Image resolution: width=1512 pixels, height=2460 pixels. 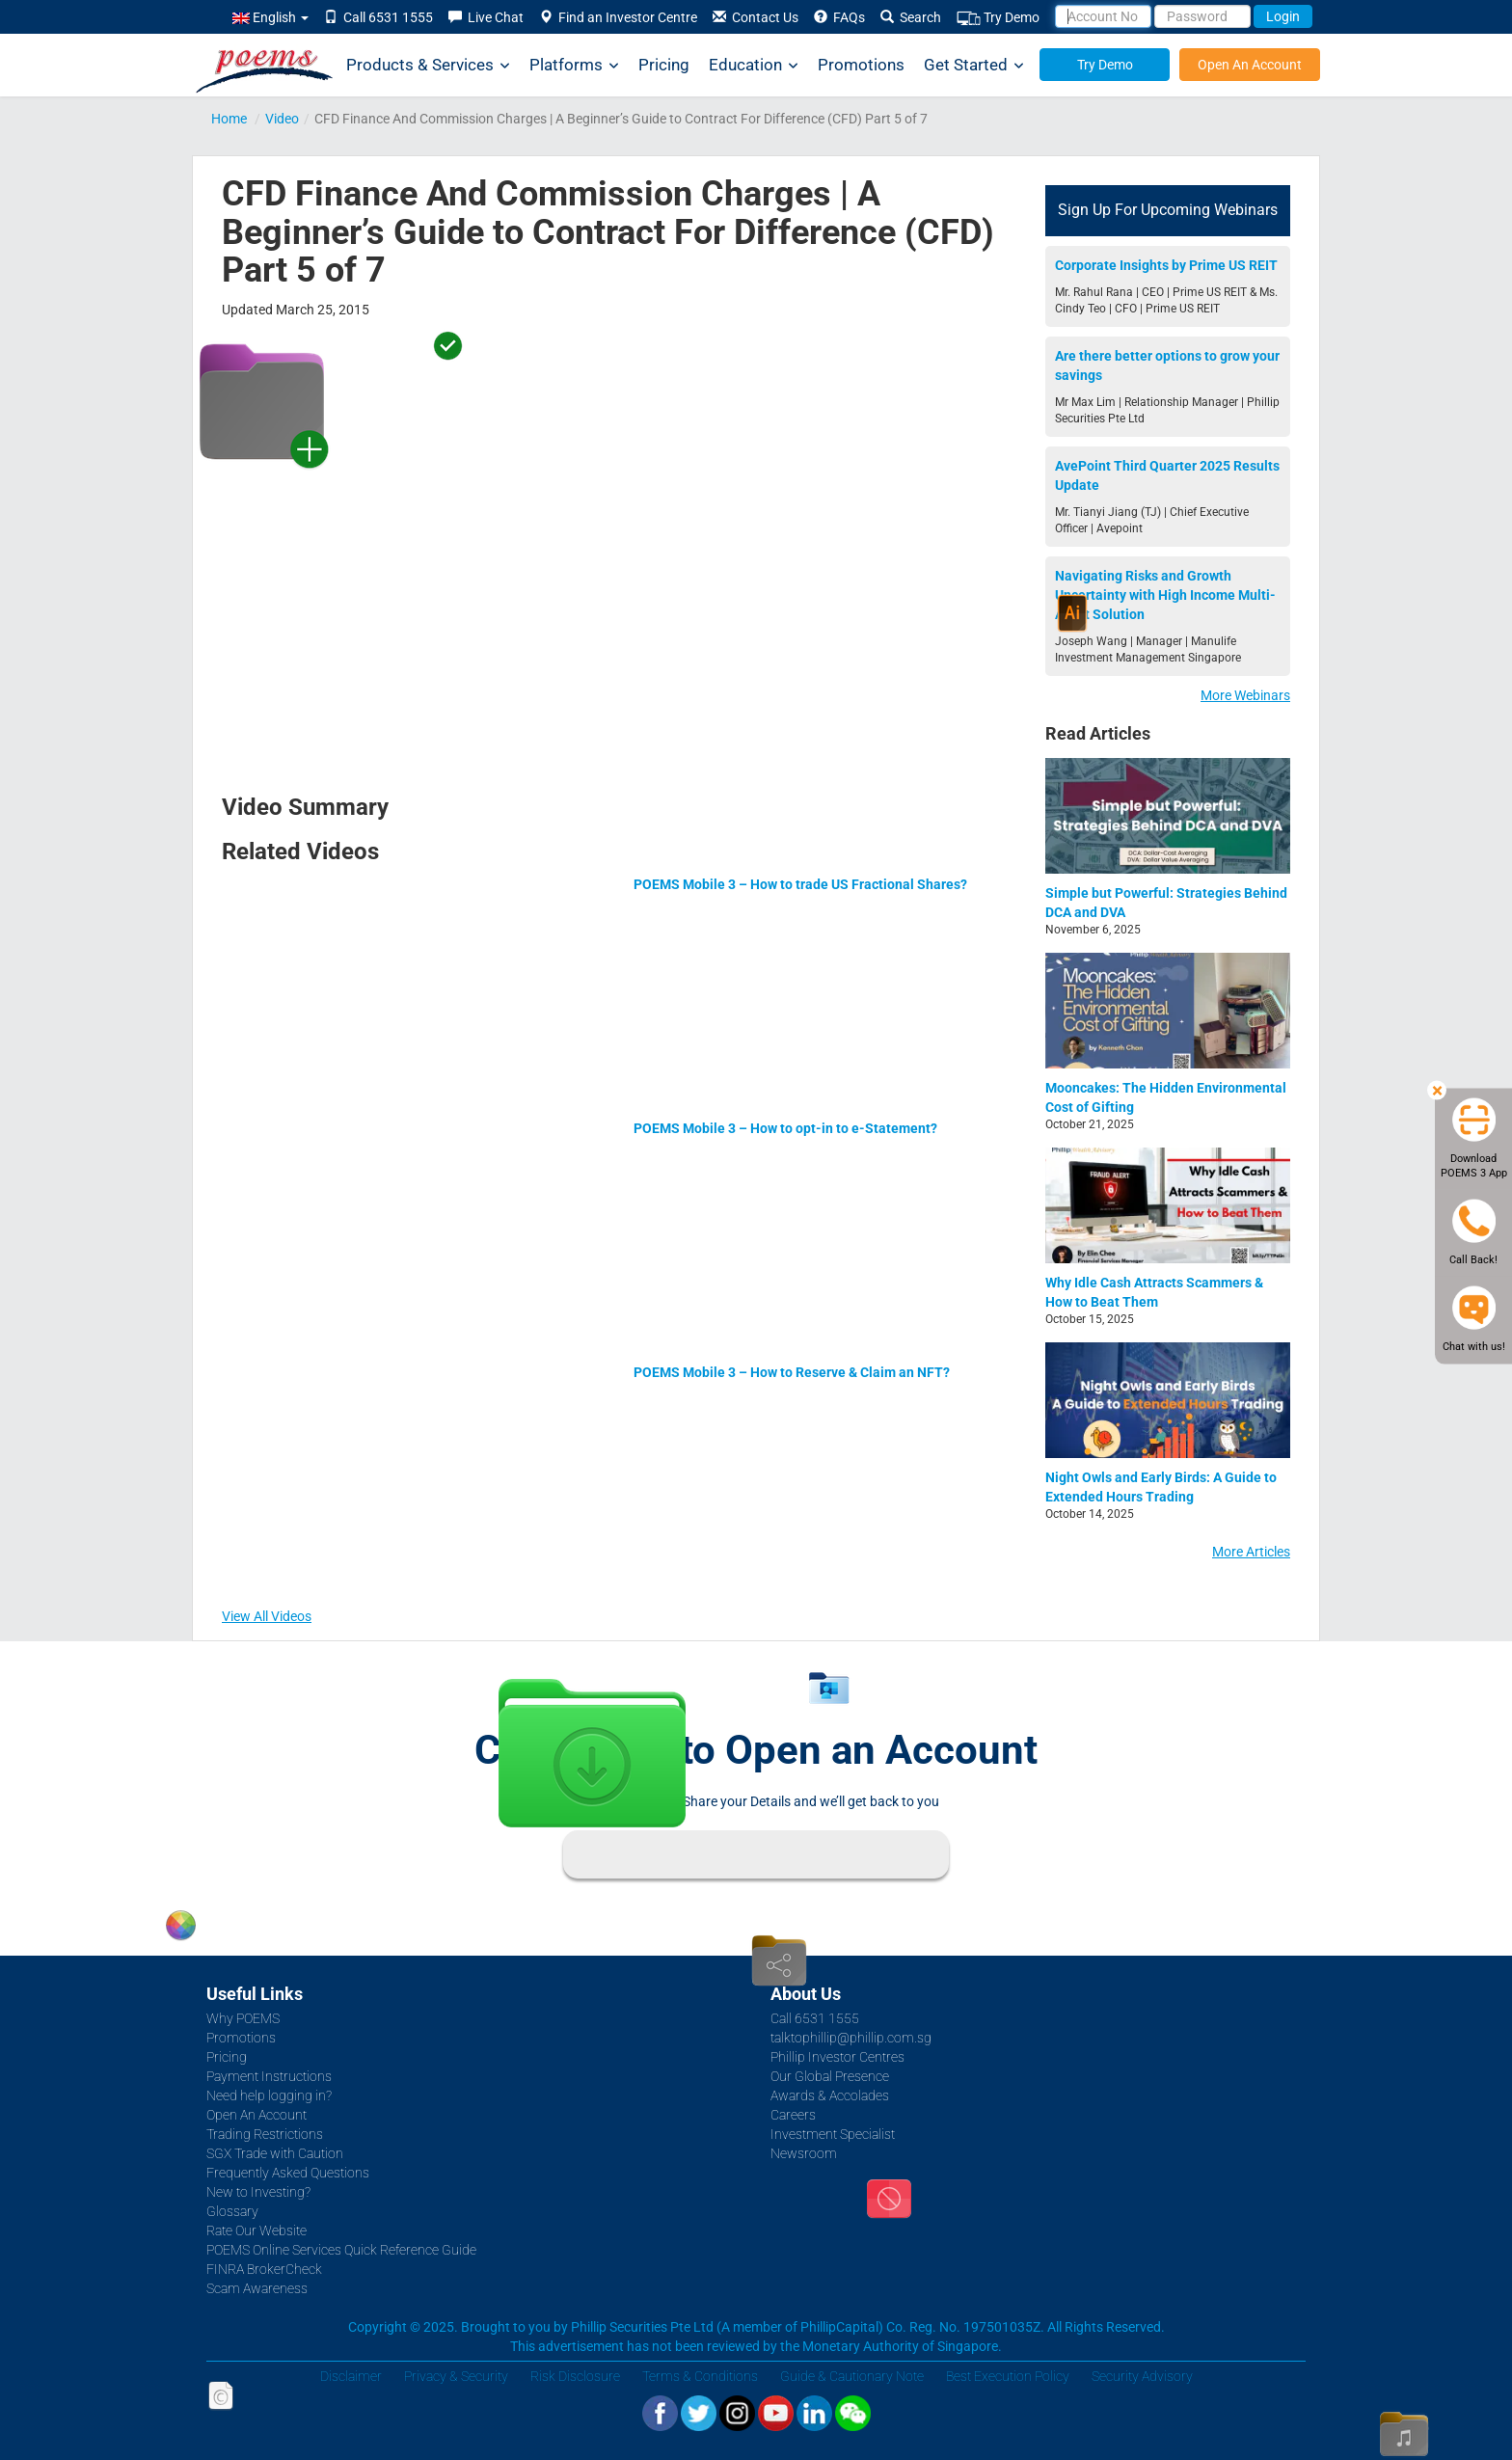 What do you see at coordinates (447, 345) in the screenshot?
I see `confirm or accept an action` at bounding box center [447, 345].